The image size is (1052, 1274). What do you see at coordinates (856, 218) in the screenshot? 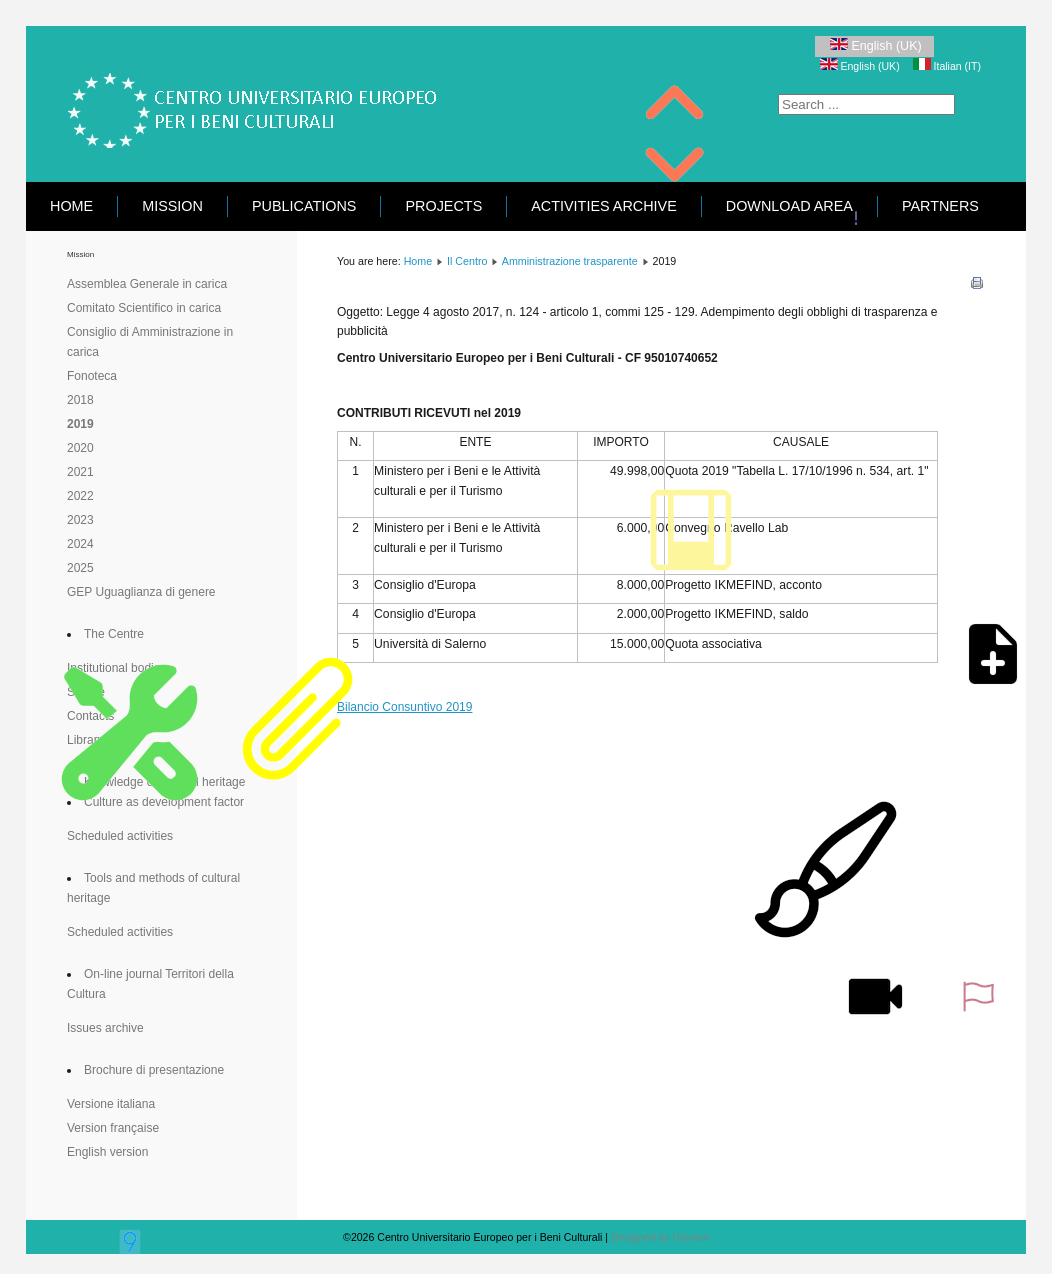
I see `indicates a warning or alert requiring attention` at bounding box center [856, 218].